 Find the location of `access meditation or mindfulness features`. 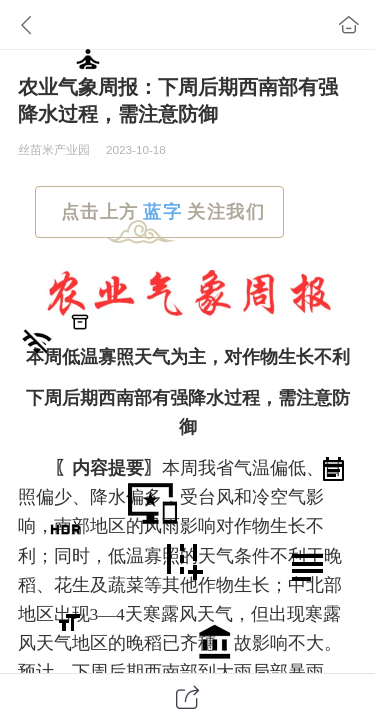

access meditation or mindfulness features is located at coordinates (88, 59).